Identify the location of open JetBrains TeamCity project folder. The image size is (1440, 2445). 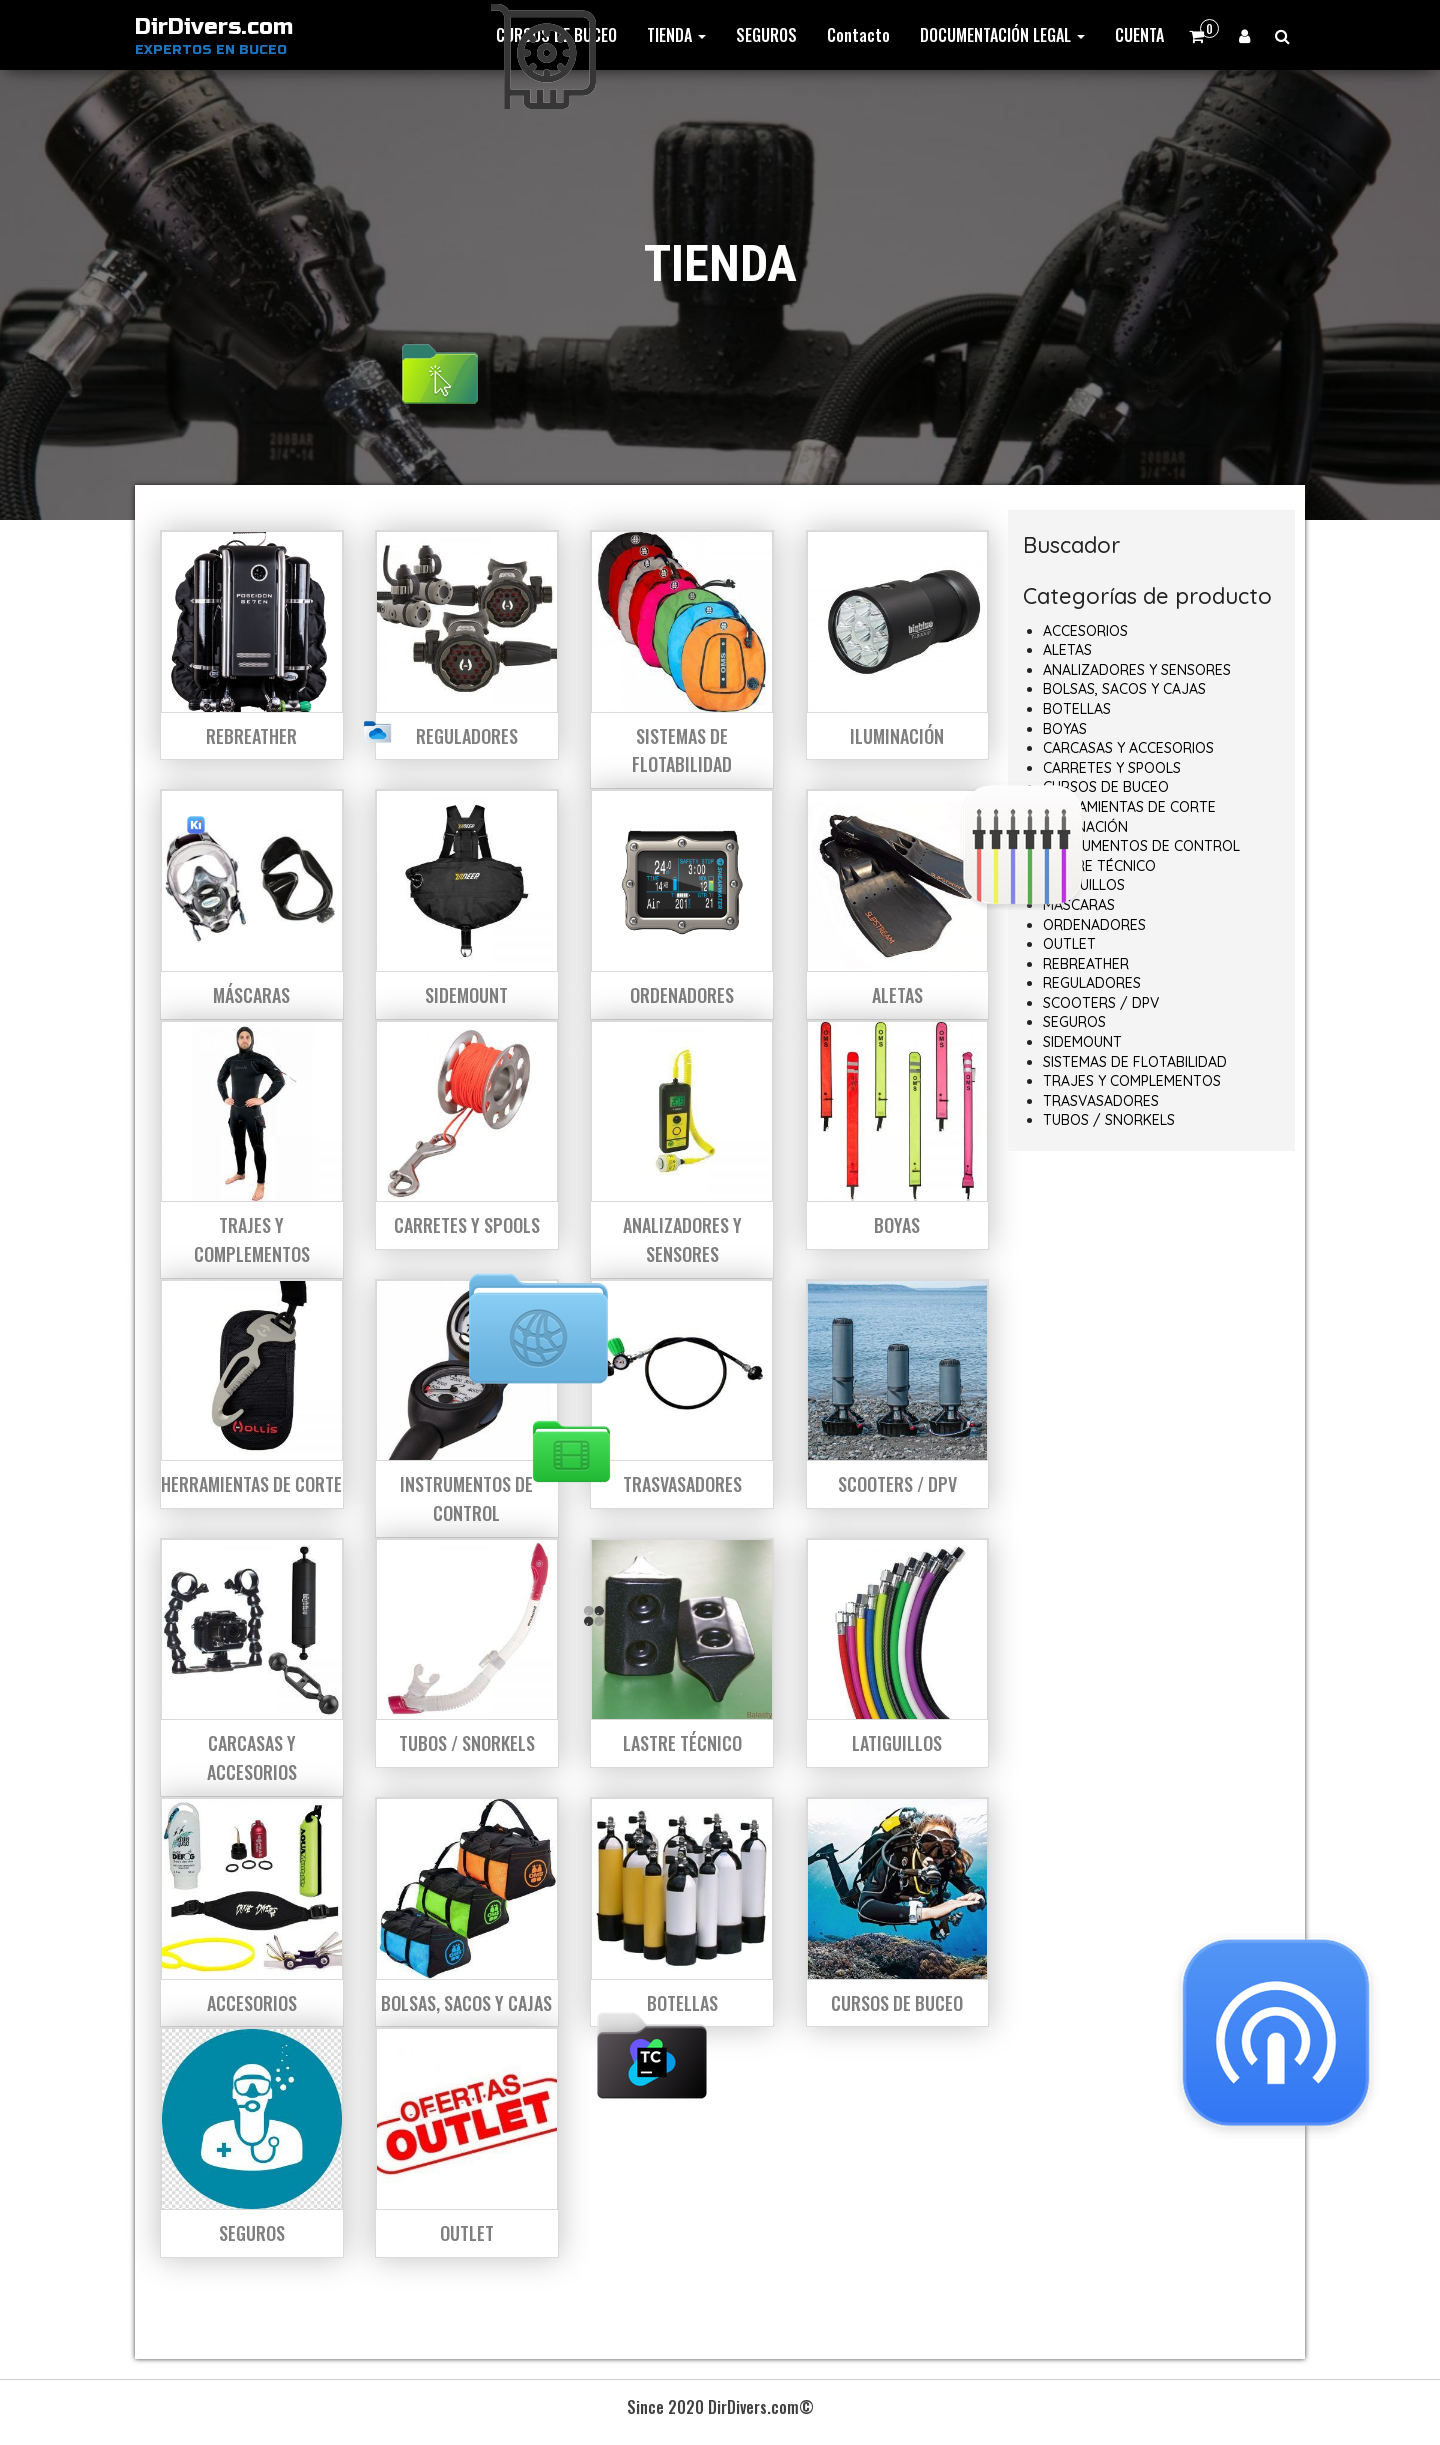
(651, 2058).